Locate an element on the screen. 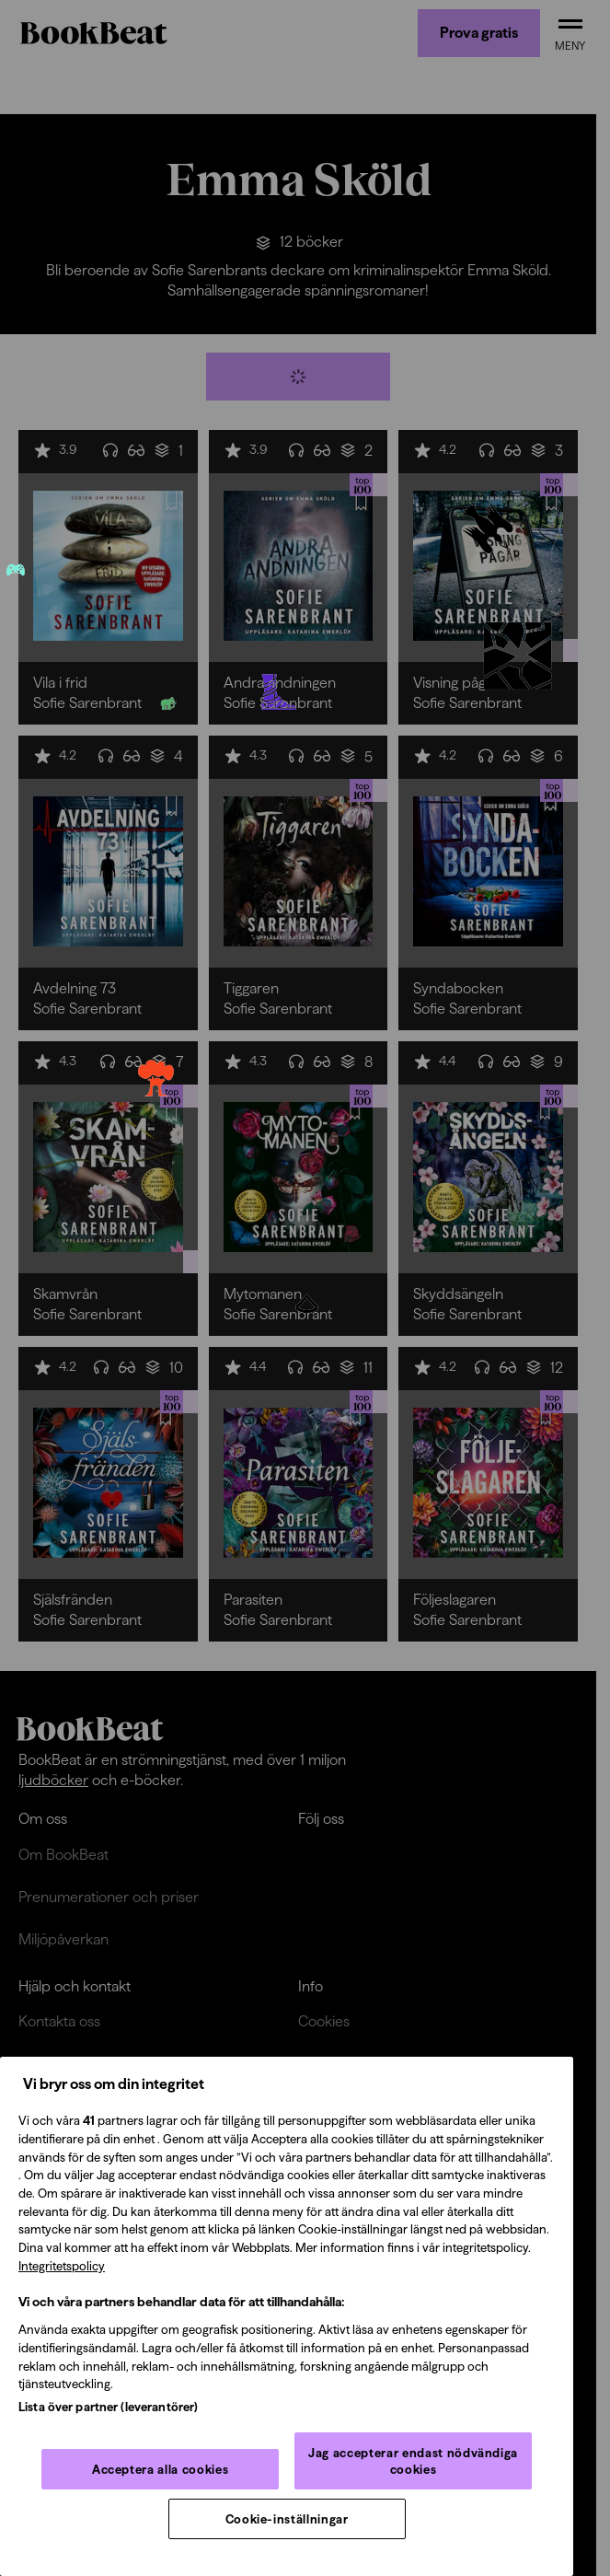 The height and width of the screenshot is (2576, 610). open gaming or play games section is located at coordinates (16, 570).